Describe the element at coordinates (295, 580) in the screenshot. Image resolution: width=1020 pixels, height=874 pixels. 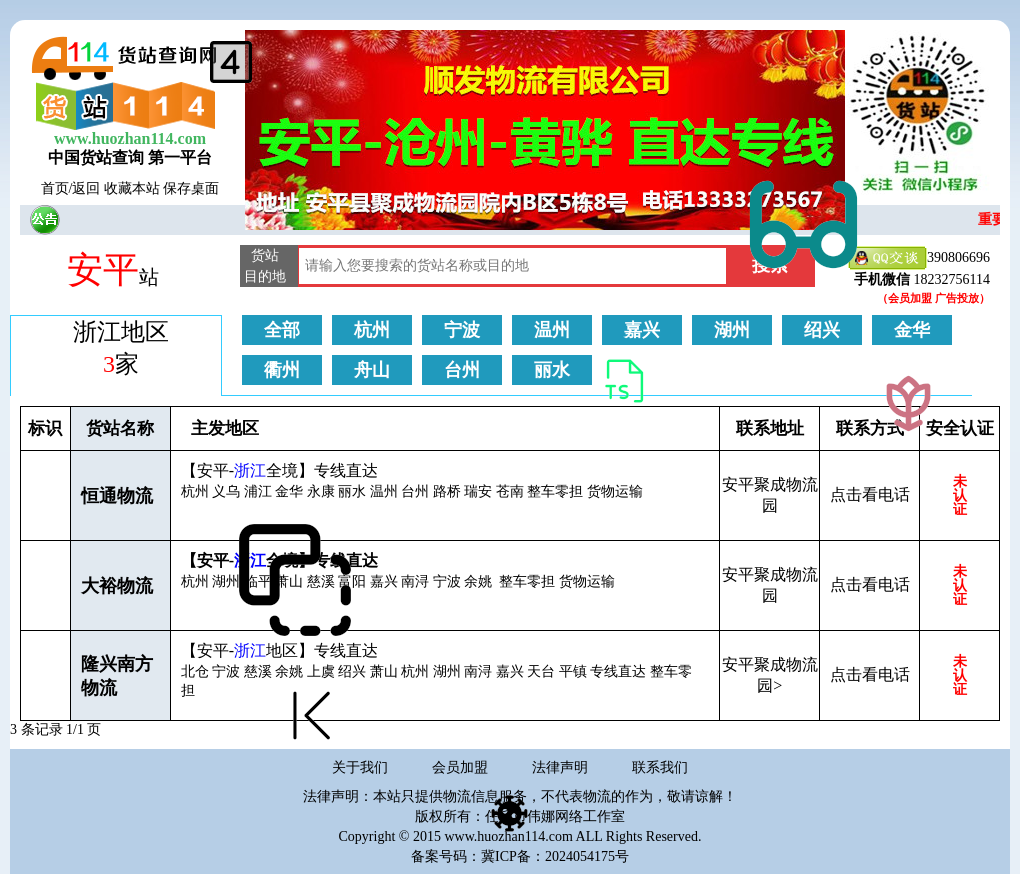
I see `subtract or remove a selected shape` at that location.